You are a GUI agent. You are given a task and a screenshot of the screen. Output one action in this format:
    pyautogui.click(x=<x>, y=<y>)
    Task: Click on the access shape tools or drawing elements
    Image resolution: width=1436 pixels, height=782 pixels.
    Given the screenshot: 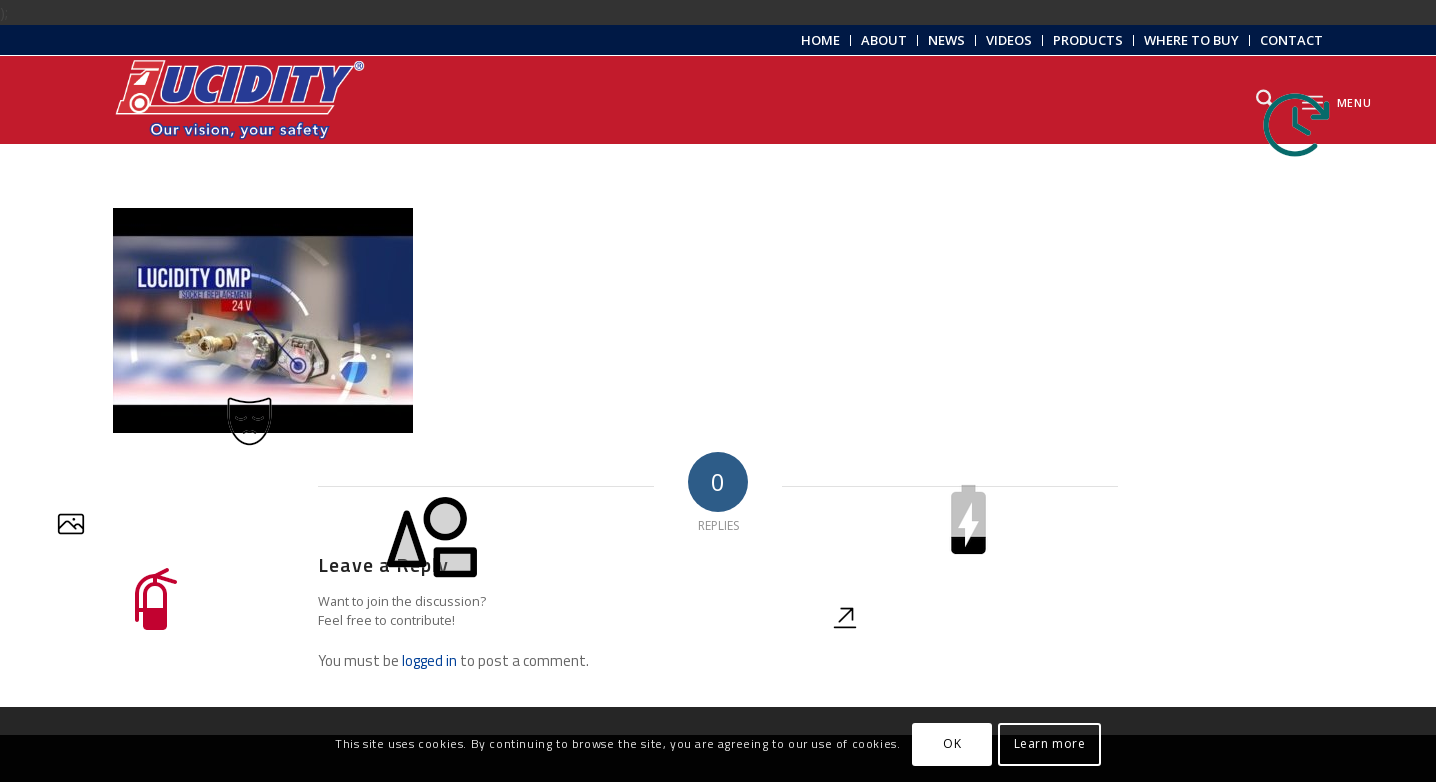 What is the action you would take?
    pyautogui.click(x=433, y=540)
    